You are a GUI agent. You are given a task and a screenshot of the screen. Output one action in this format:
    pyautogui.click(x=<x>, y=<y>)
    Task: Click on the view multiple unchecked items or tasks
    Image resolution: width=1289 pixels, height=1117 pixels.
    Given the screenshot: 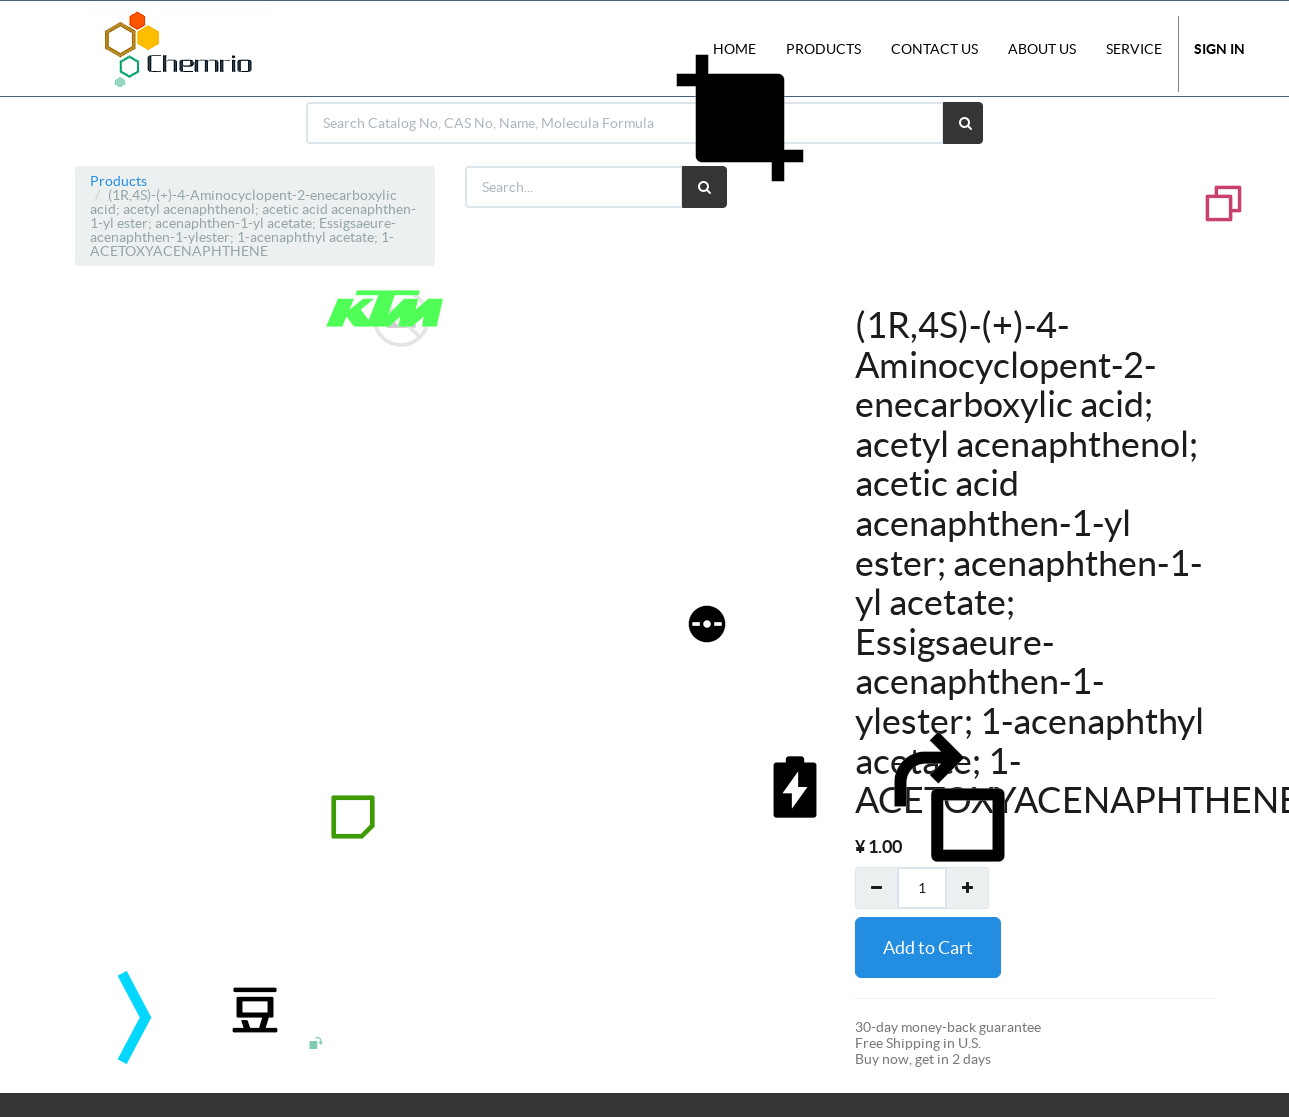 What is the action you would take?
    pyautogui.click(x=1223, y=203)
    